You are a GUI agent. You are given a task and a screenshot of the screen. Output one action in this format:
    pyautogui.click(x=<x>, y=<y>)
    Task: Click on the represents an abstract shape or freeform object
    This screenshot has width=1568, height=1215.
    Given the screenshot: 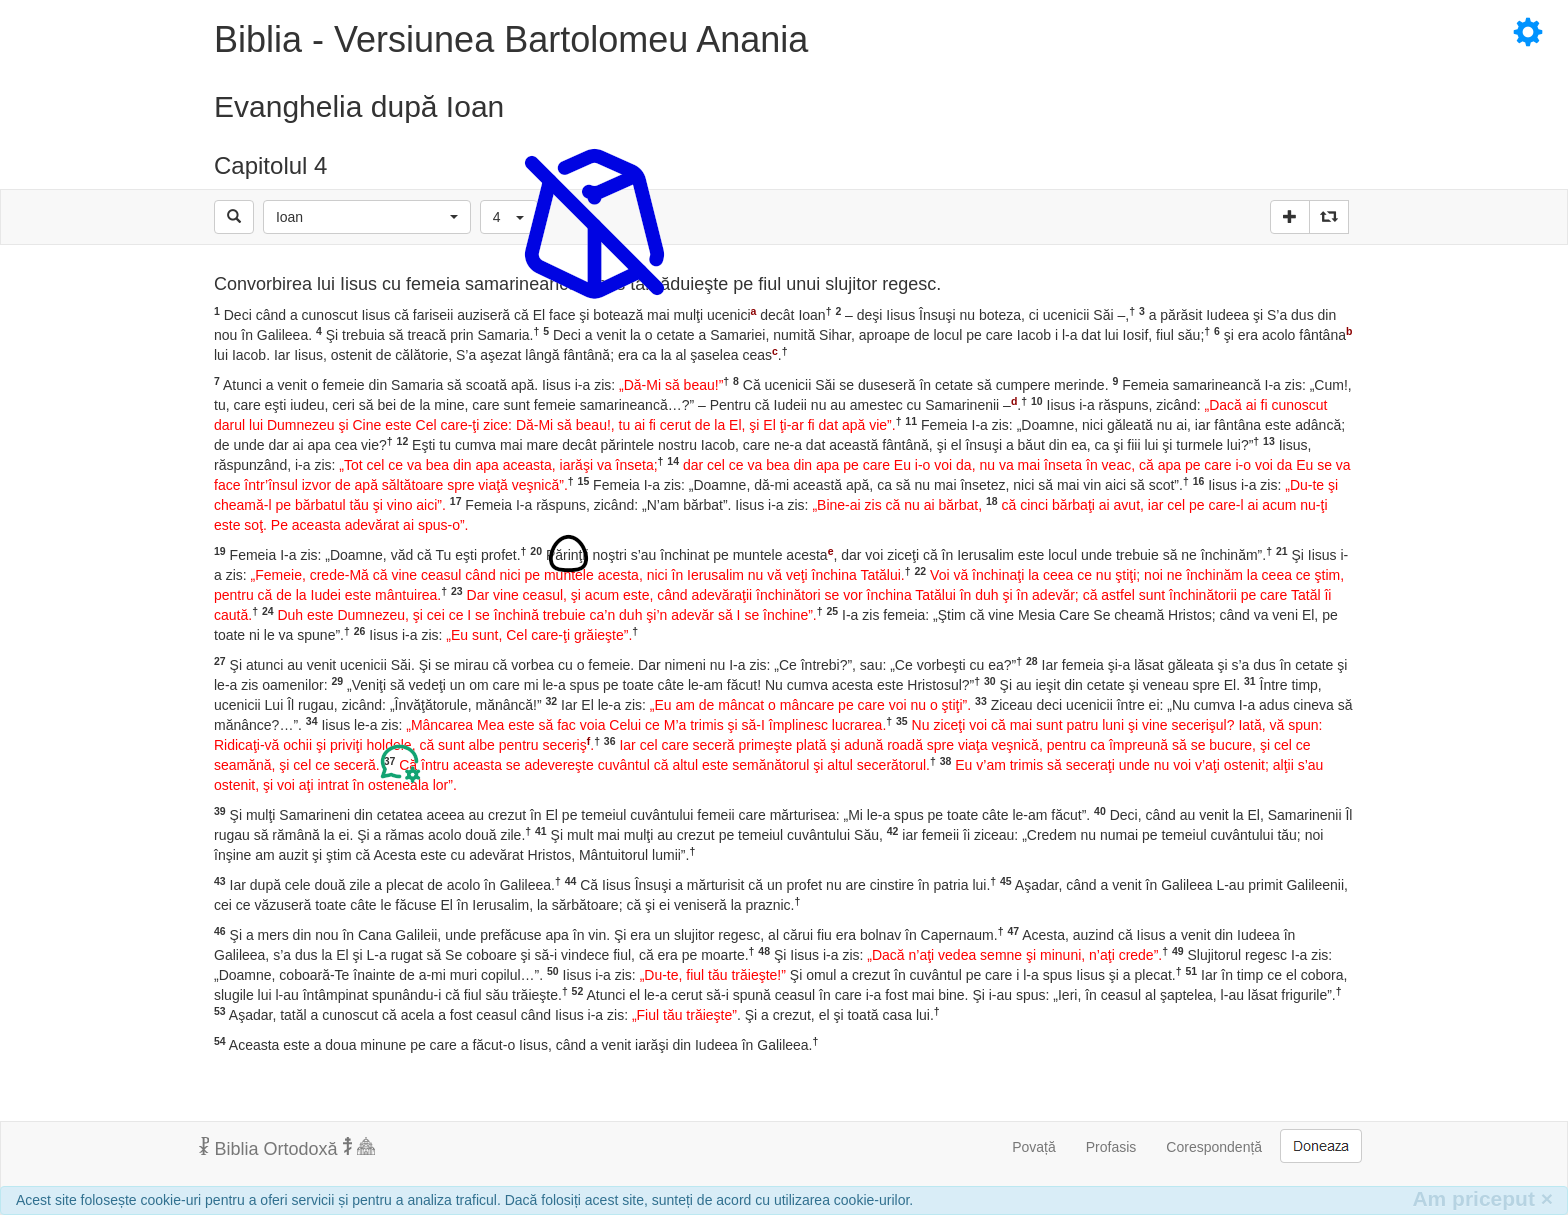 What is the action you would take?
    pyautogui.click(x=568, y=552)
    